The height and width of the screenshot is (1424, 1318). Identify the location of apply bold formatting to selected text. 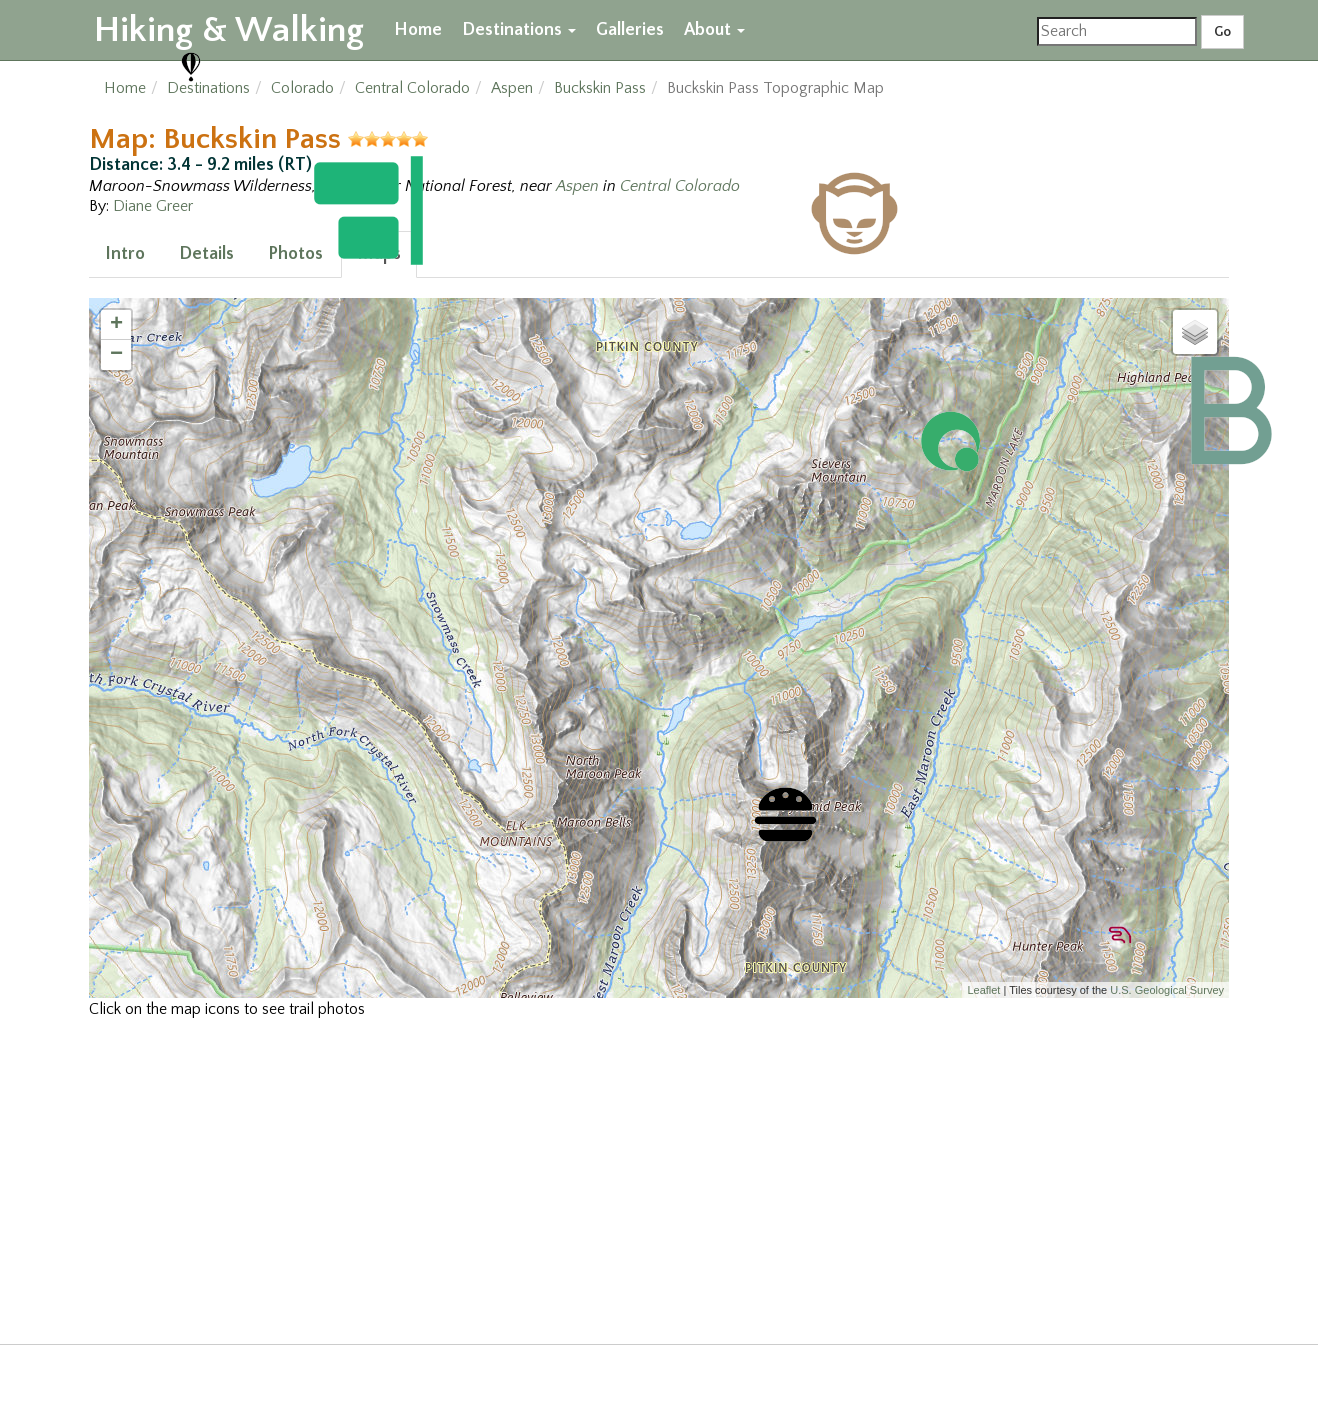
(1231, 410).